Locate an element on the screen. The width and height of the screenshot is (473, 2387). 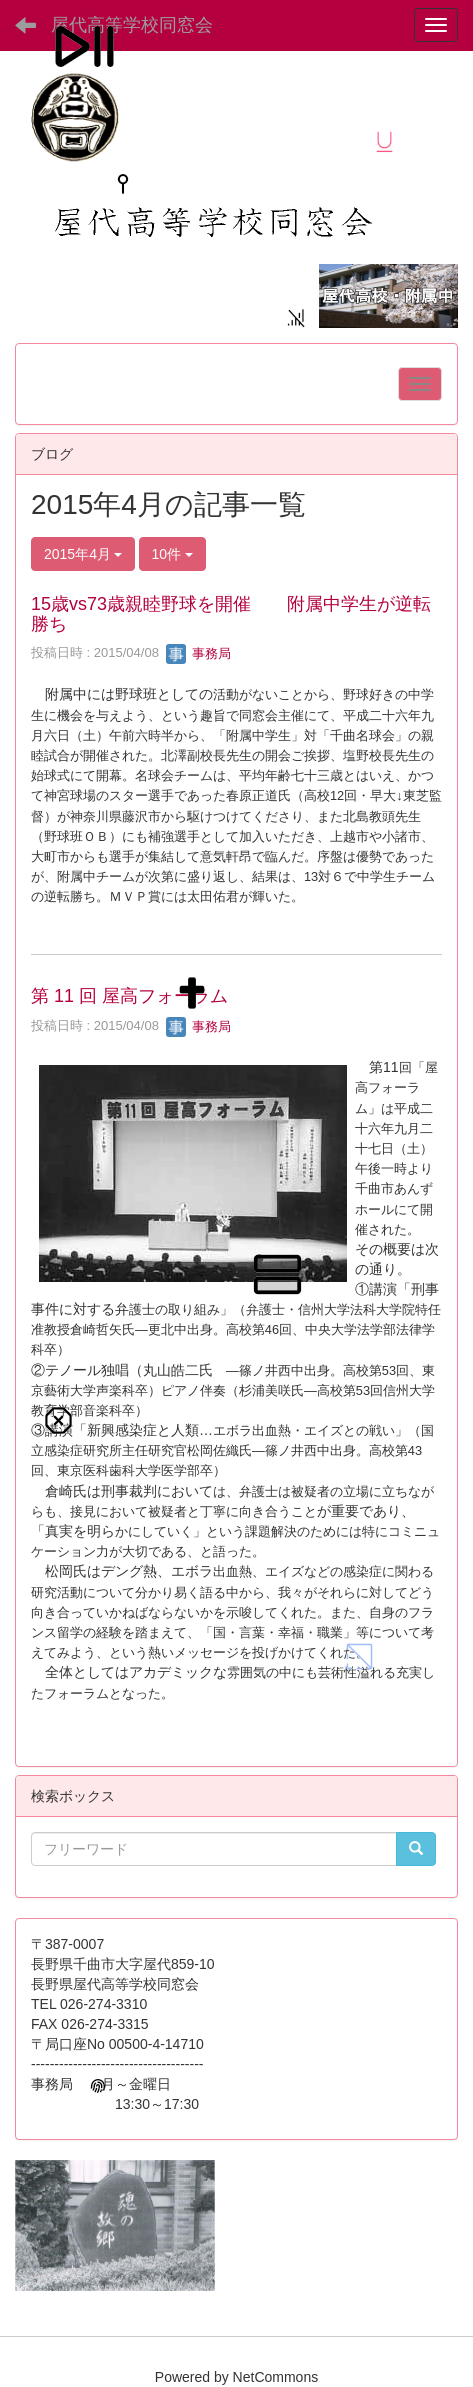
switch to row layout view is located at coordinates (277, 1274).